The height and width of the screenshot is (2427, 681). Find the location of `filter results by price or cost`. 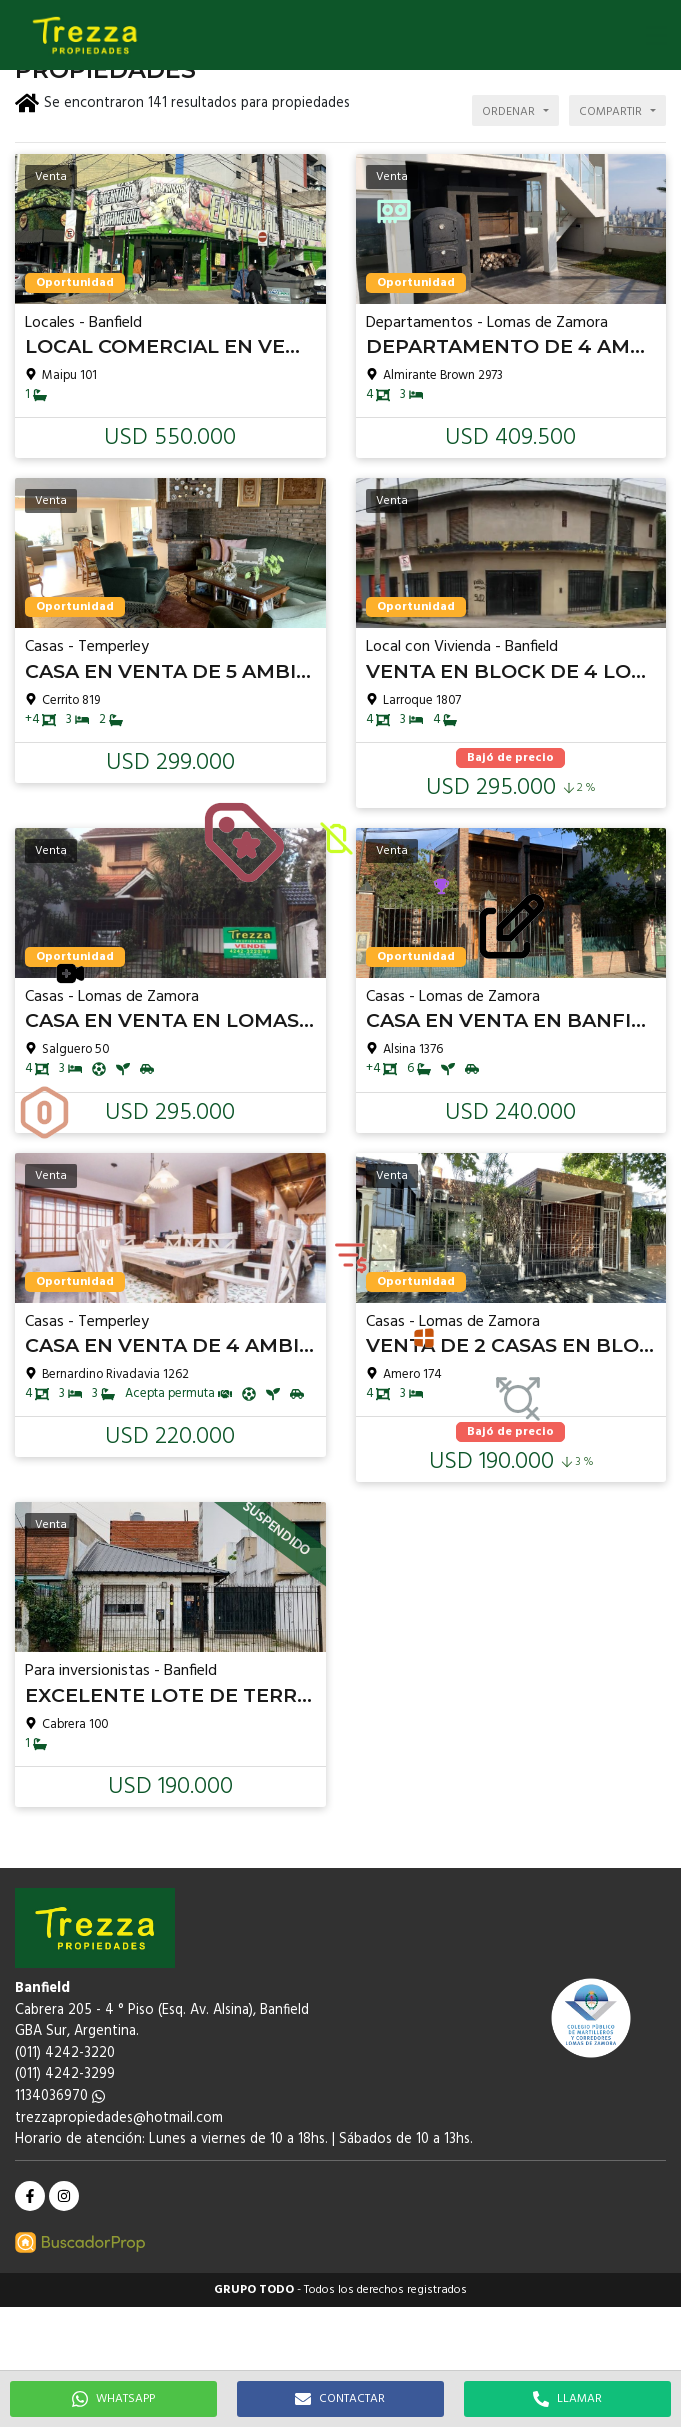

filter results by price or cost is located at coordinates (350, 1255).